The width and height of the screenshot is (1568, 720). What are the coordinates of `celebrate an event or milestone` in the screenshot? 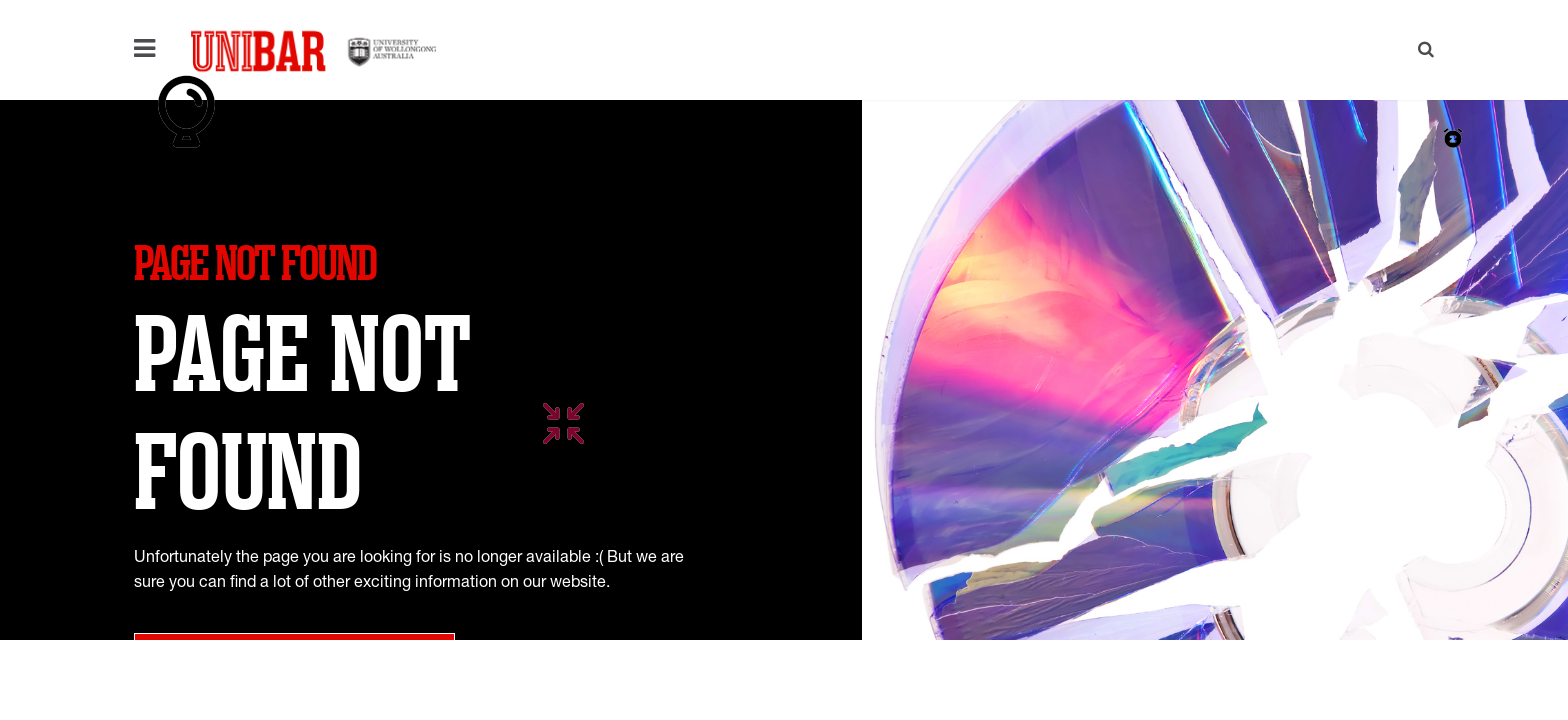 It's located at (186, 111).